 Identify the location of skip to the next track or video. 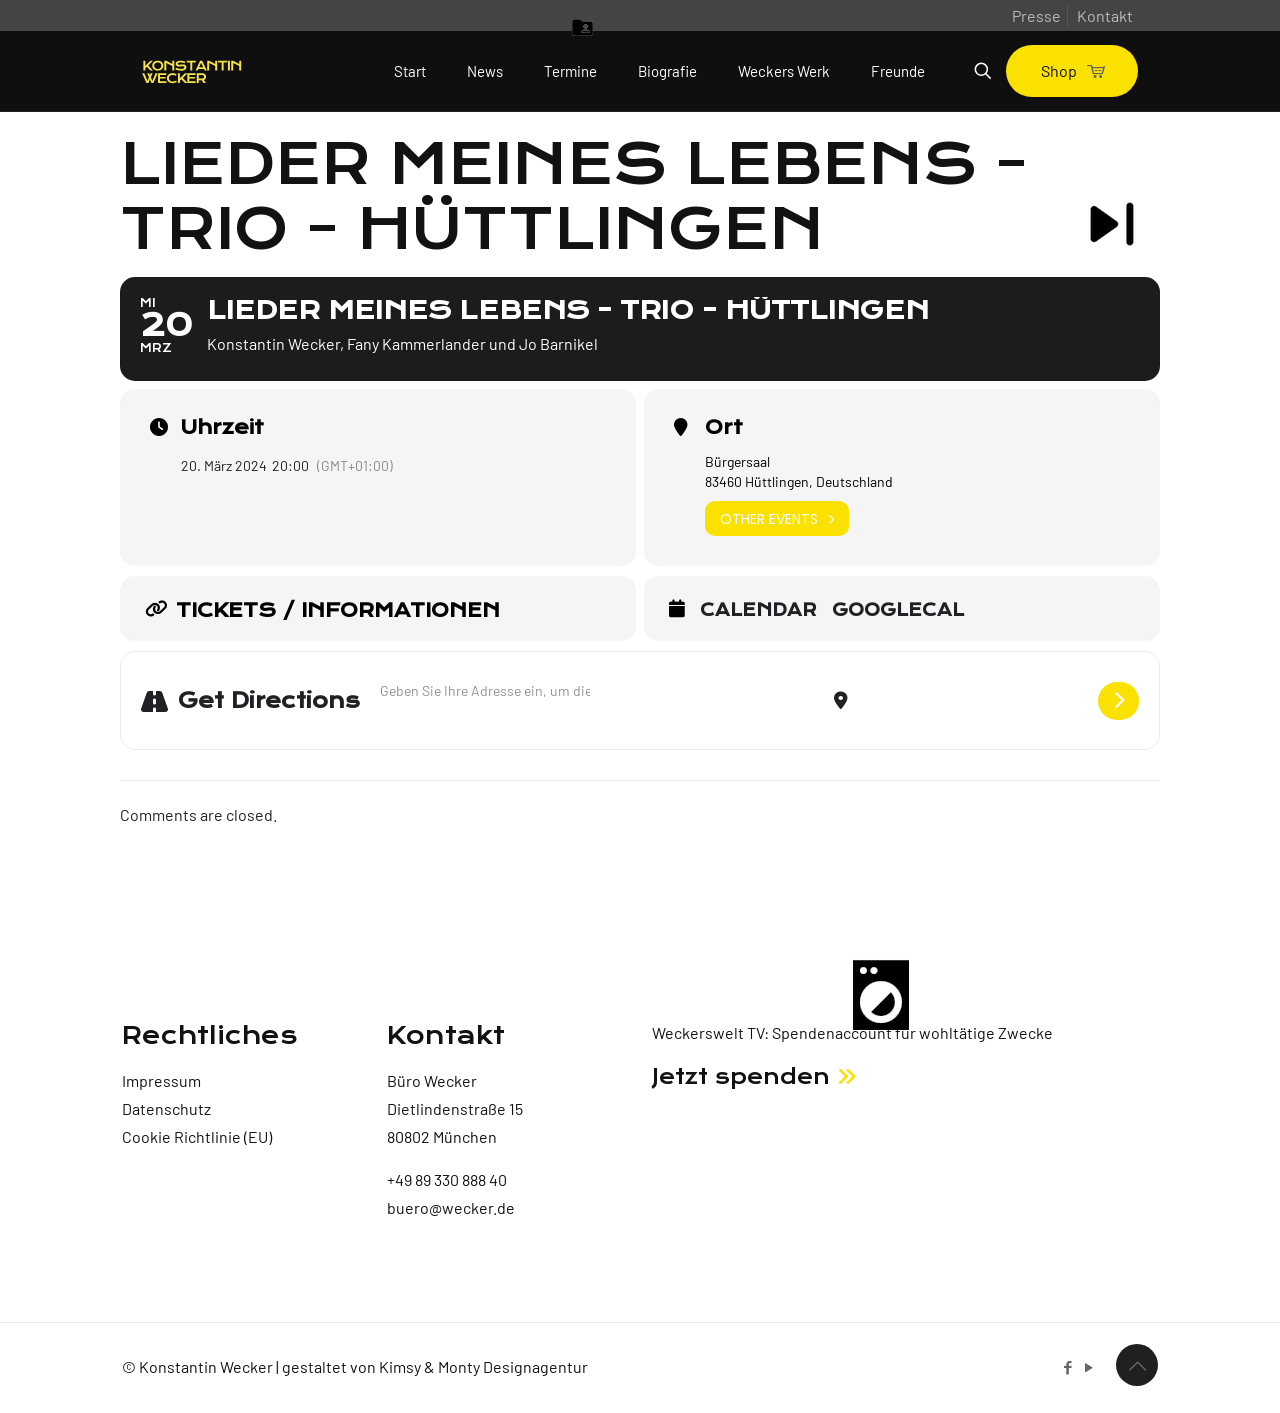
(1112, 224).